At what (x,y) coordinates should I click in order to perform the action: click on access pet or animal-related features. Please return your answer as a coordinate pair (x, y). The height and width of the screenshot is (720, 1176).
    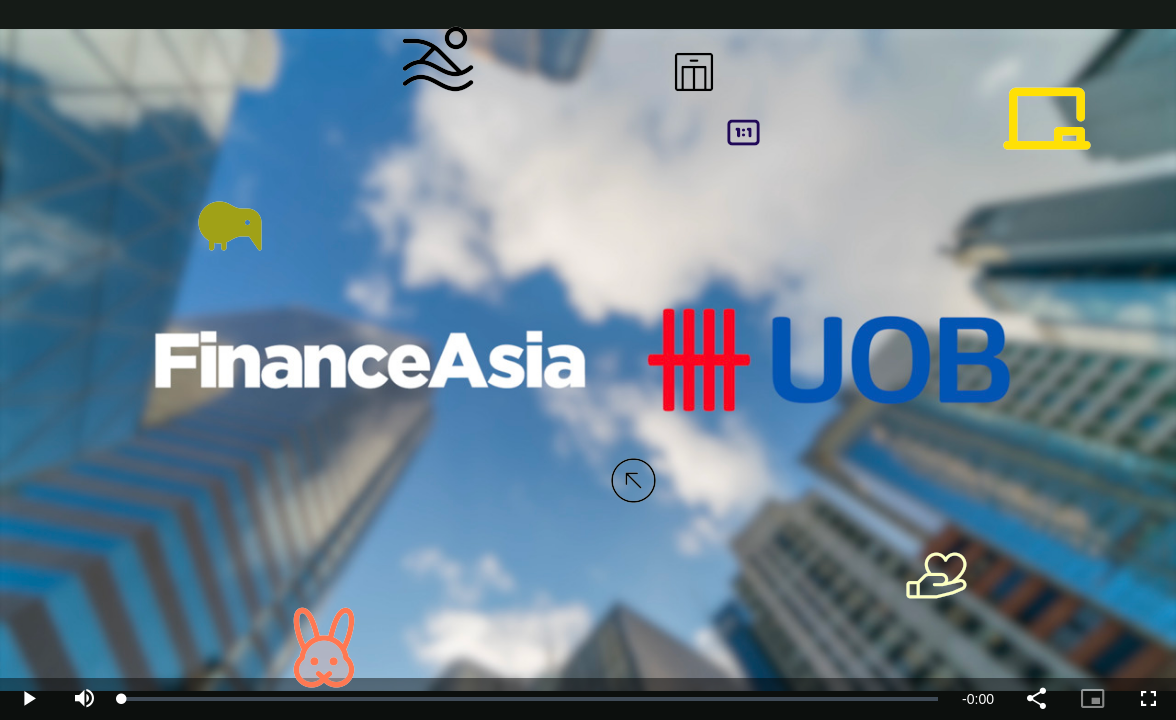
    Looking at the image, I should click on (324, 649).